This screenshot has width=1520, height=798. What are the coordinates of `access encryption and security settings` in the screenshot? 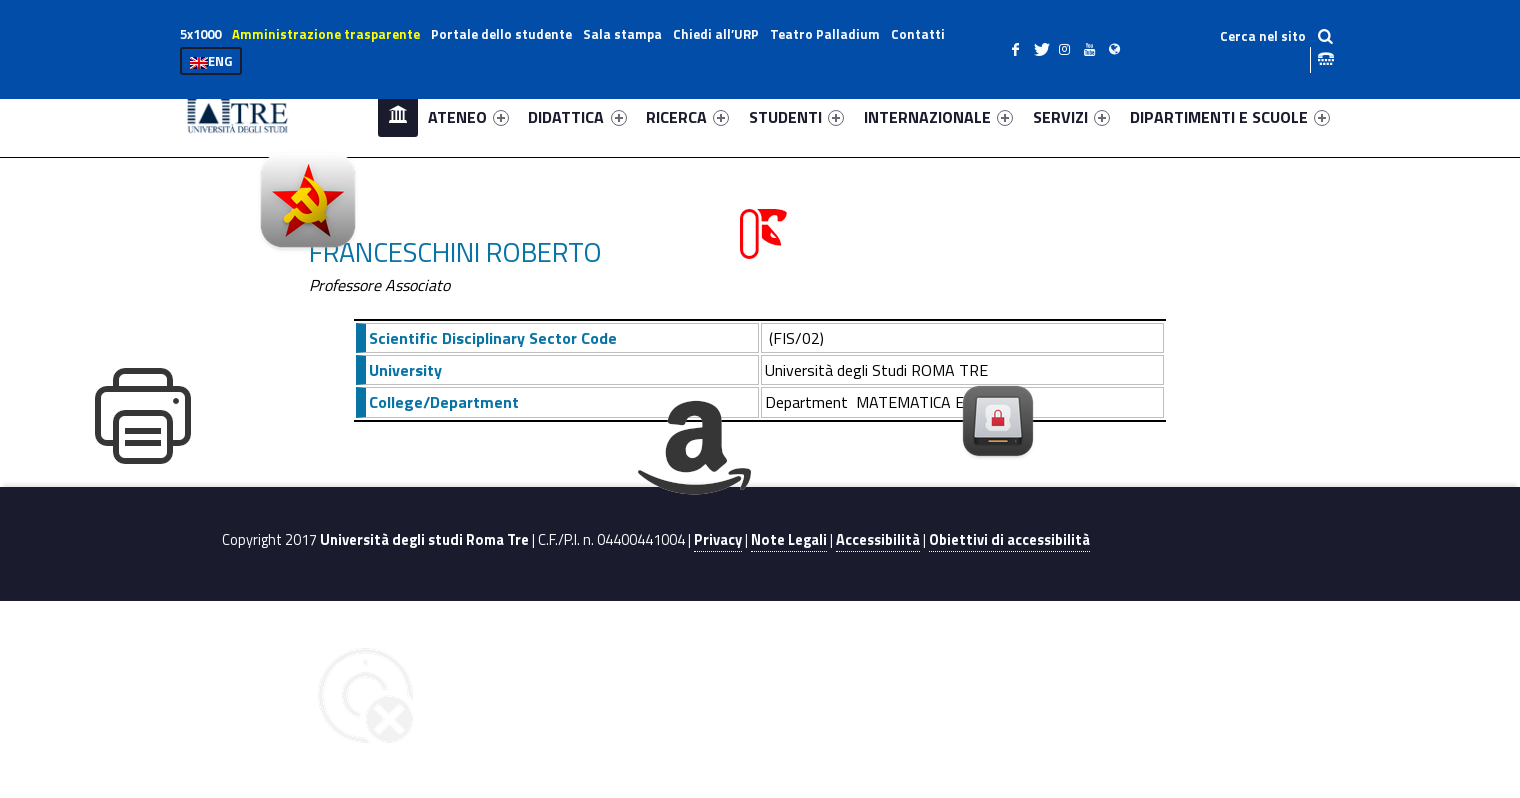 It's located at (998, 421).